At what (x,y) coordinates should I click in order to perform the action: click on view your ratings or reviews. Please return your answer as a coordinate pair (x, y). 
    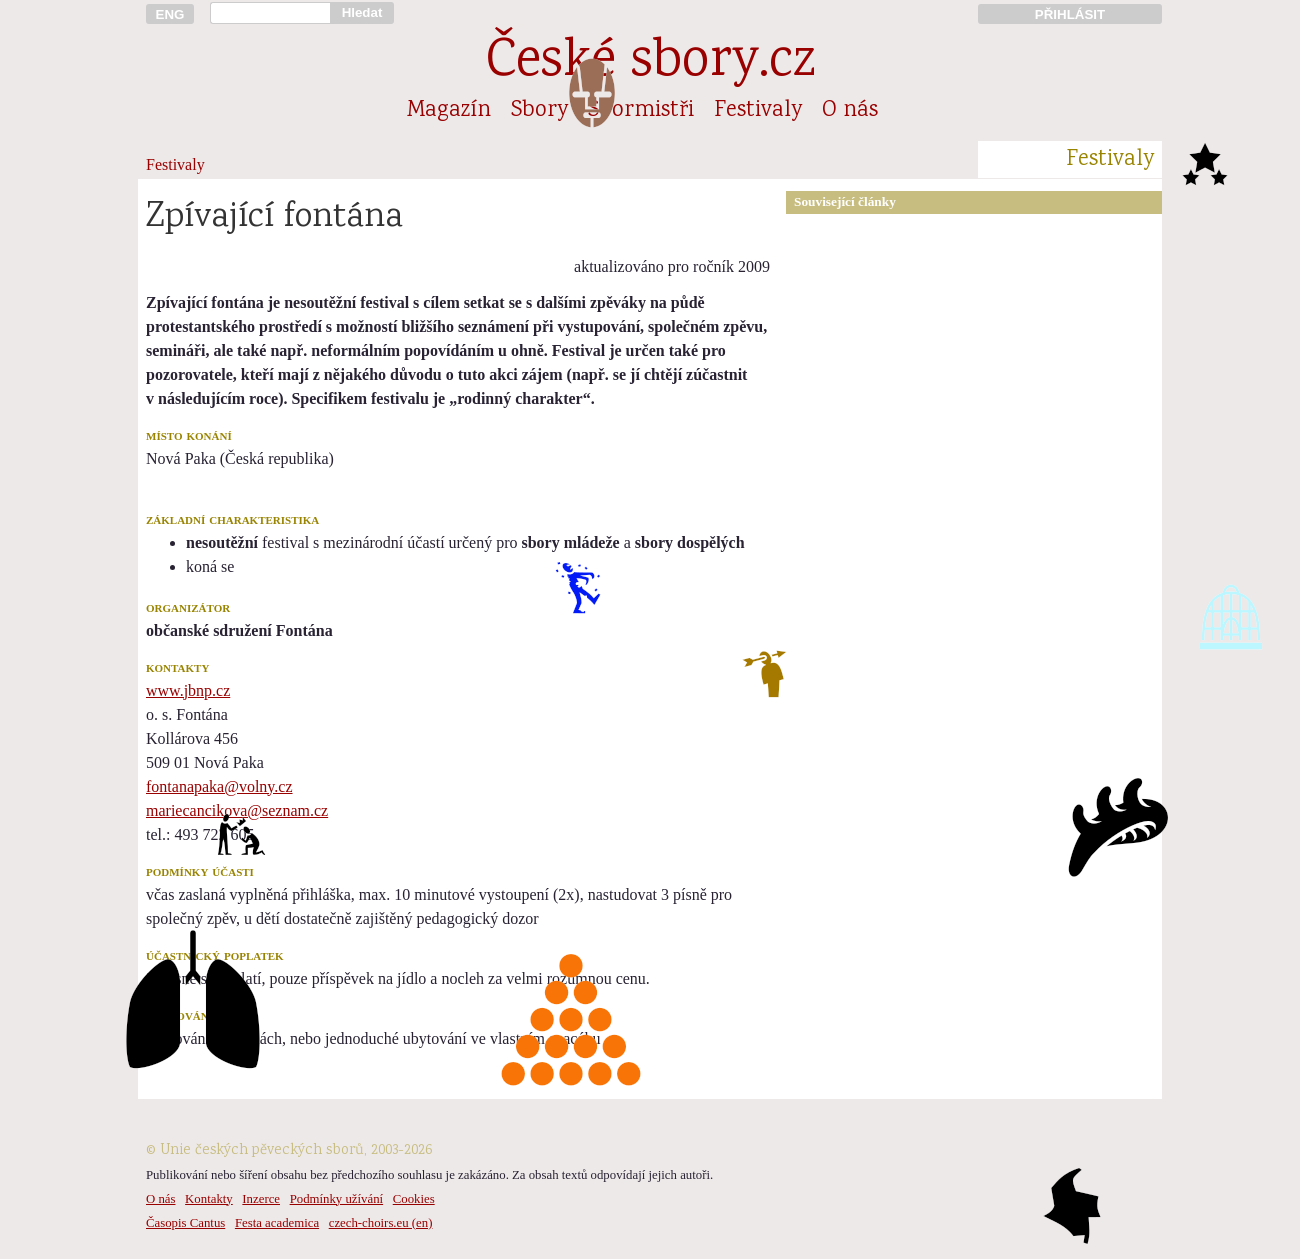
    Looking at the image, I should click on (1205, 164).